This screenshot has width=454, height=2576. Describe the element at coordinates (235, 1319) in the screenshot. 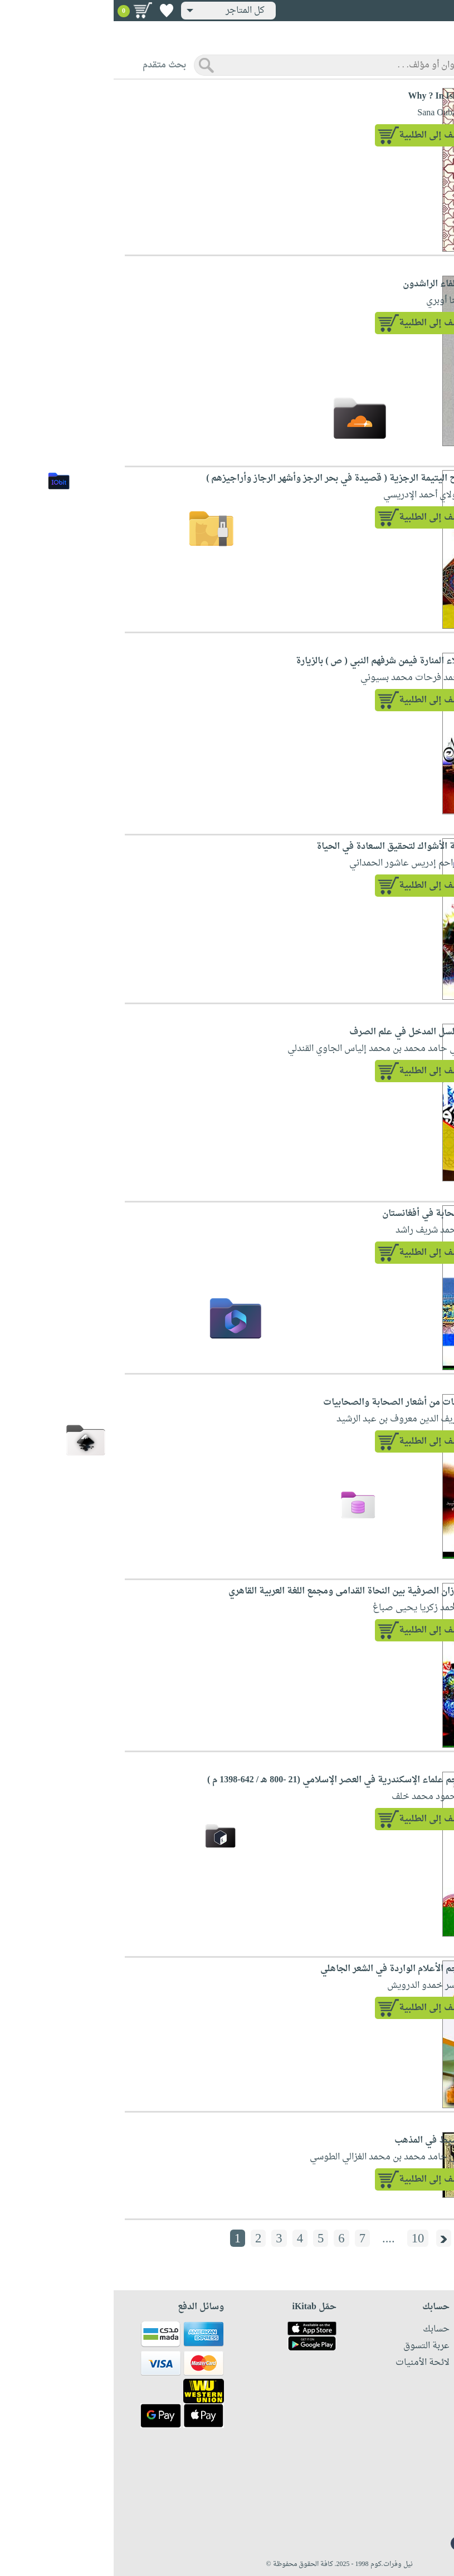

I see `open microsoft 365 files folder` at that location.